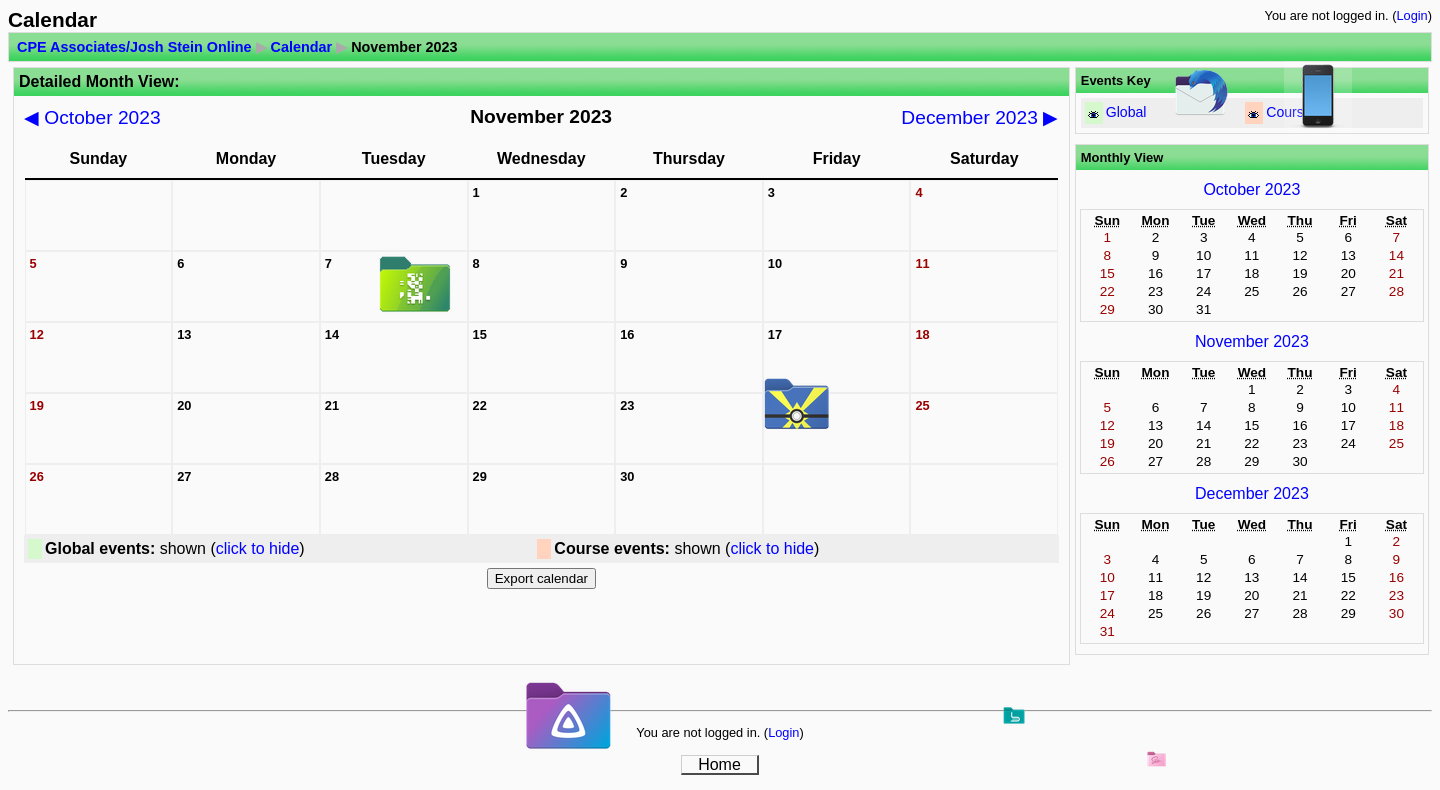  What do you see at coordinates (415, 286) in the screenshot?
I see `open your GameJolt games folder` at bounding box center [415, 286].